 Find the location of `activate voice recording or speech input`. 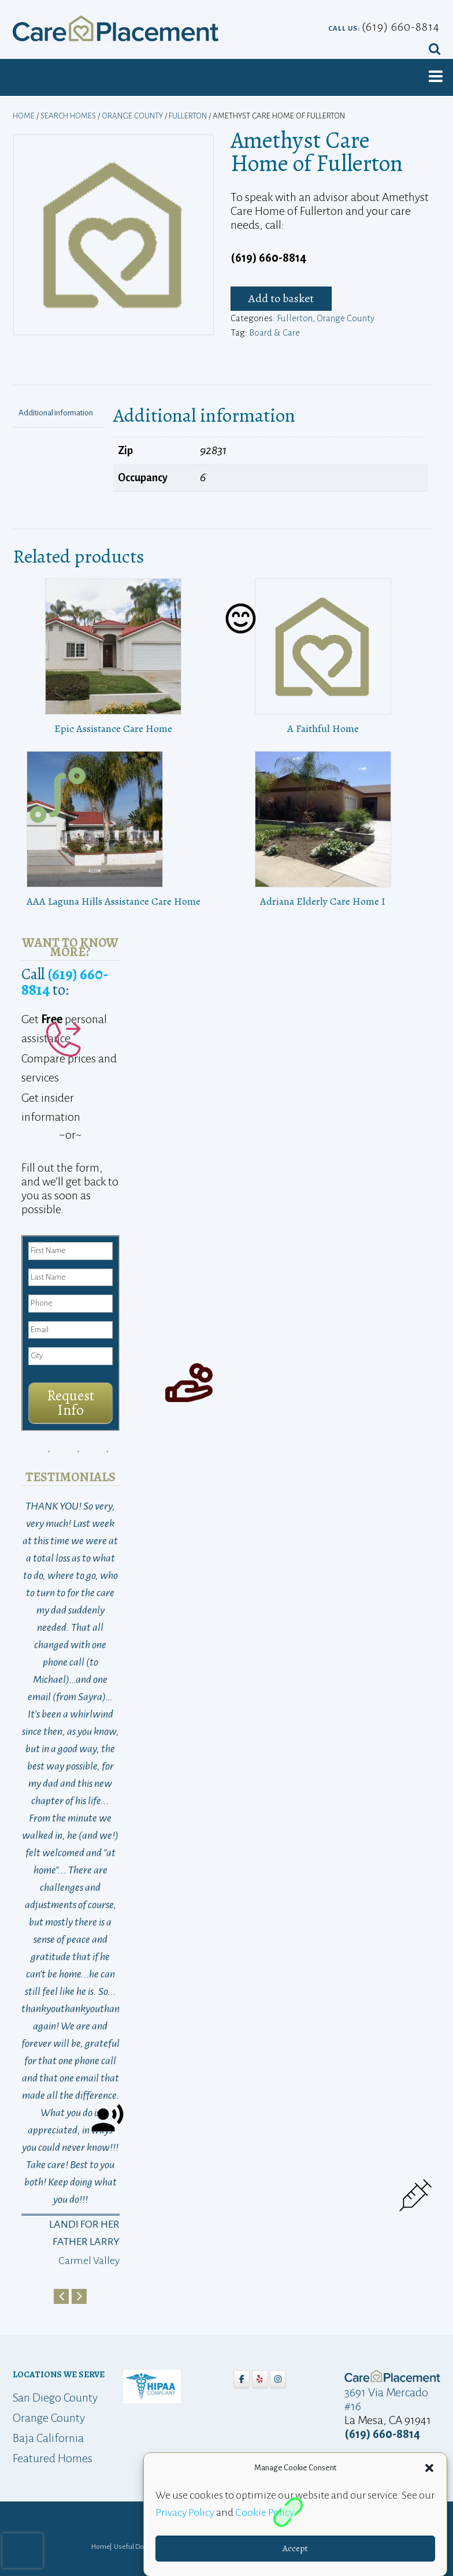

activate voice recording or speech input is located at coordinates (107, 2118).